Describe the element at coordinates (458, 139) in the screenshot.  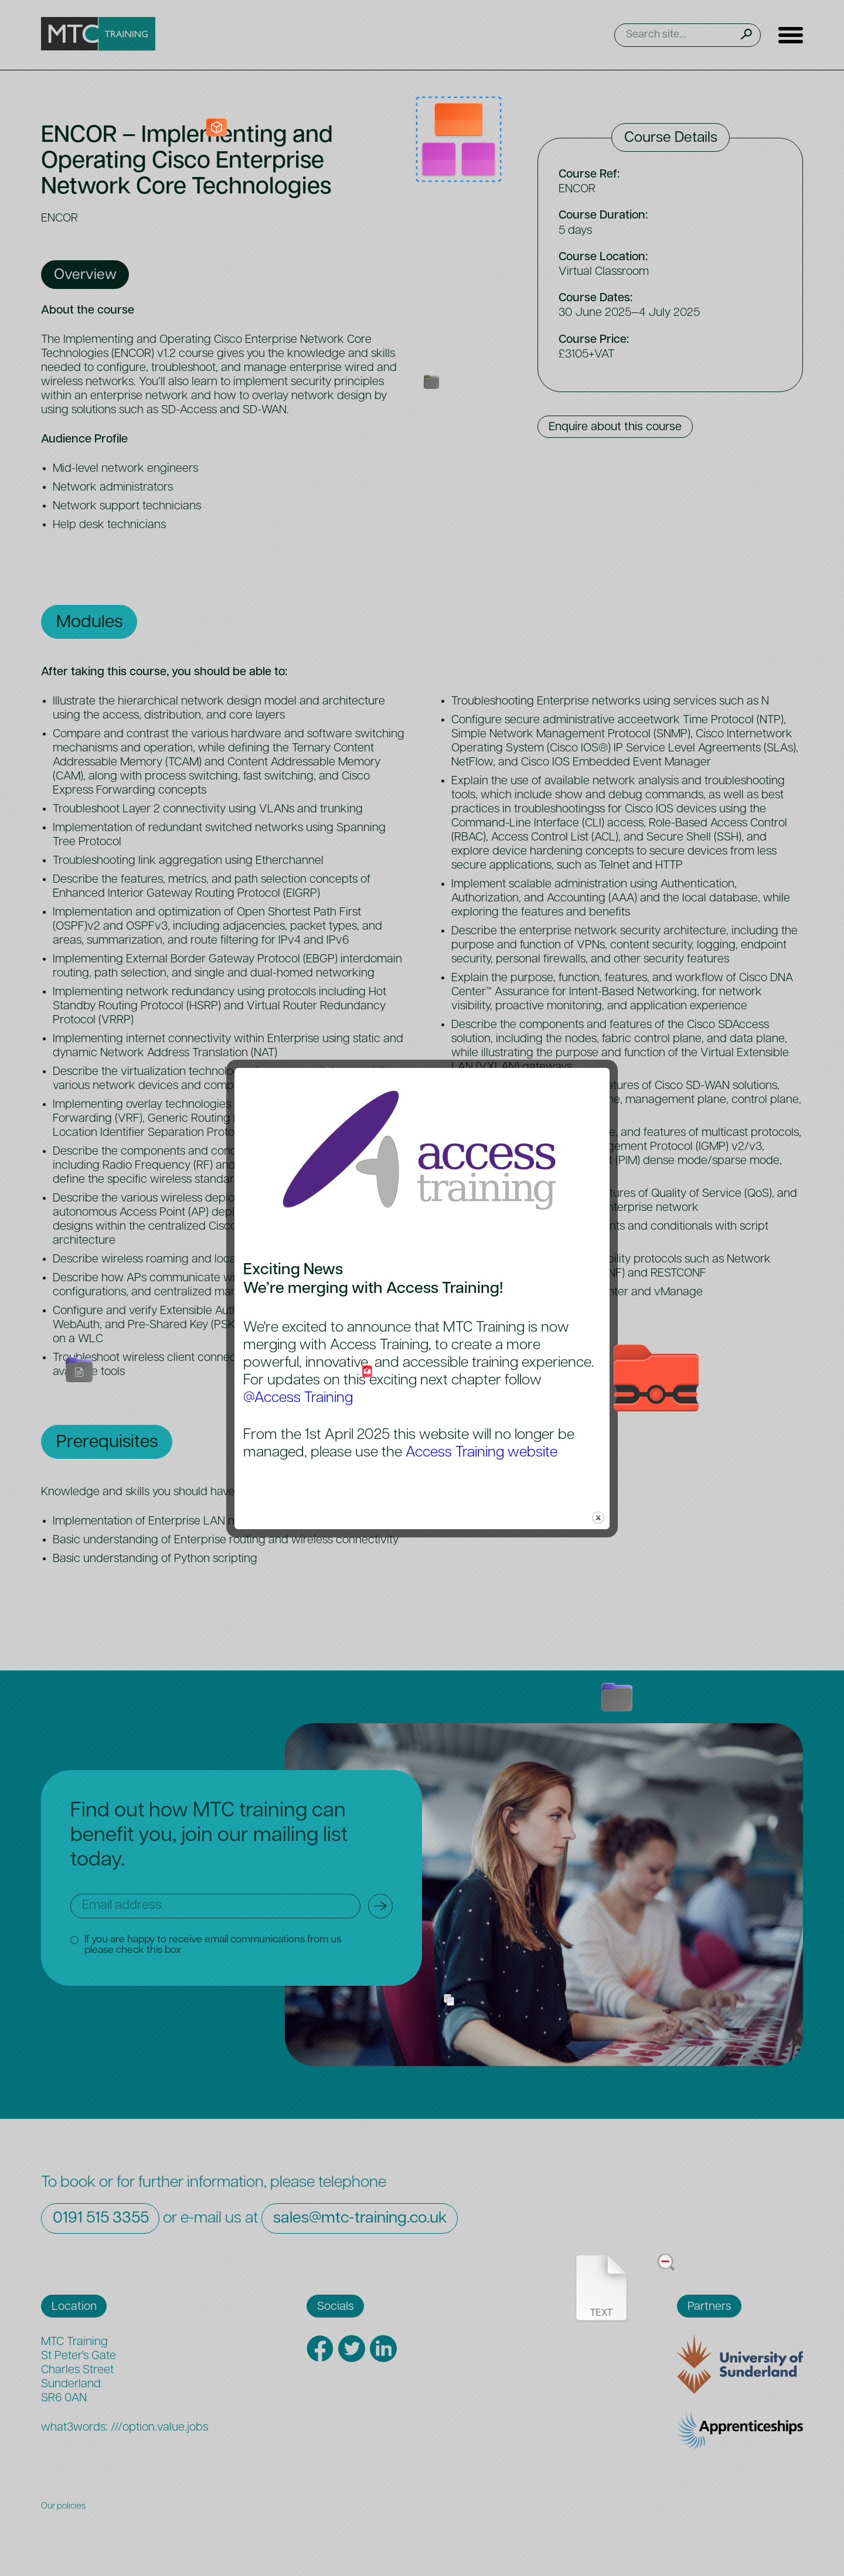
I see `select all items in the current view` at that location.